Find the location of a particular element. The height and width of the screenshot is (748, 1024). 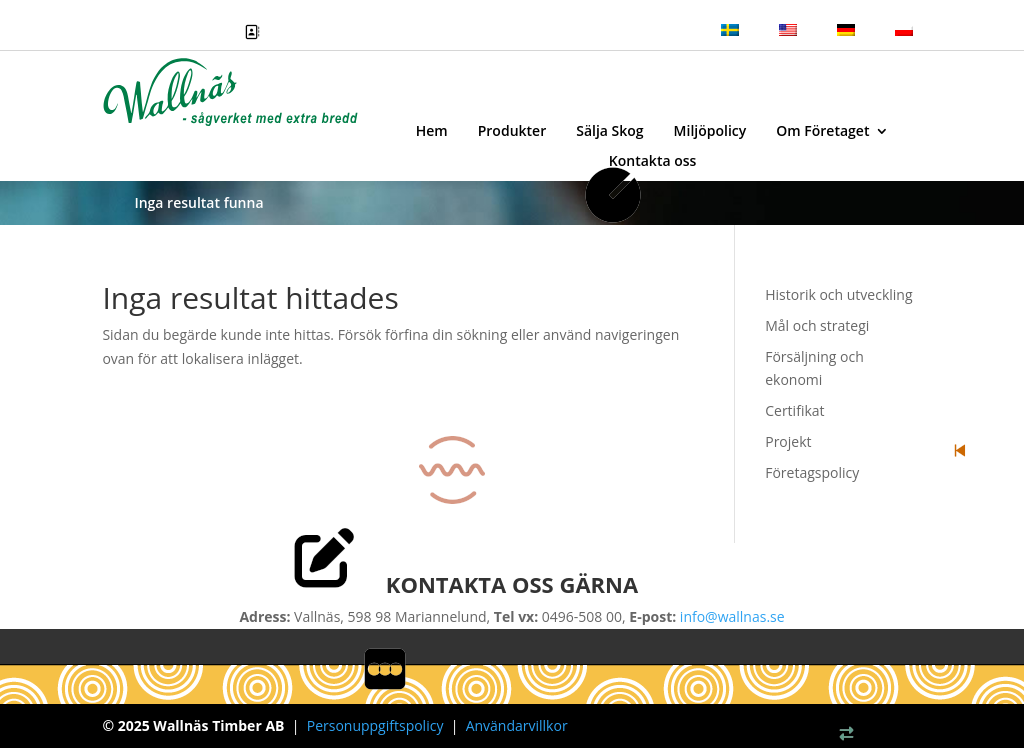

open the Letterboxd app is located at coordinates (385, 669).